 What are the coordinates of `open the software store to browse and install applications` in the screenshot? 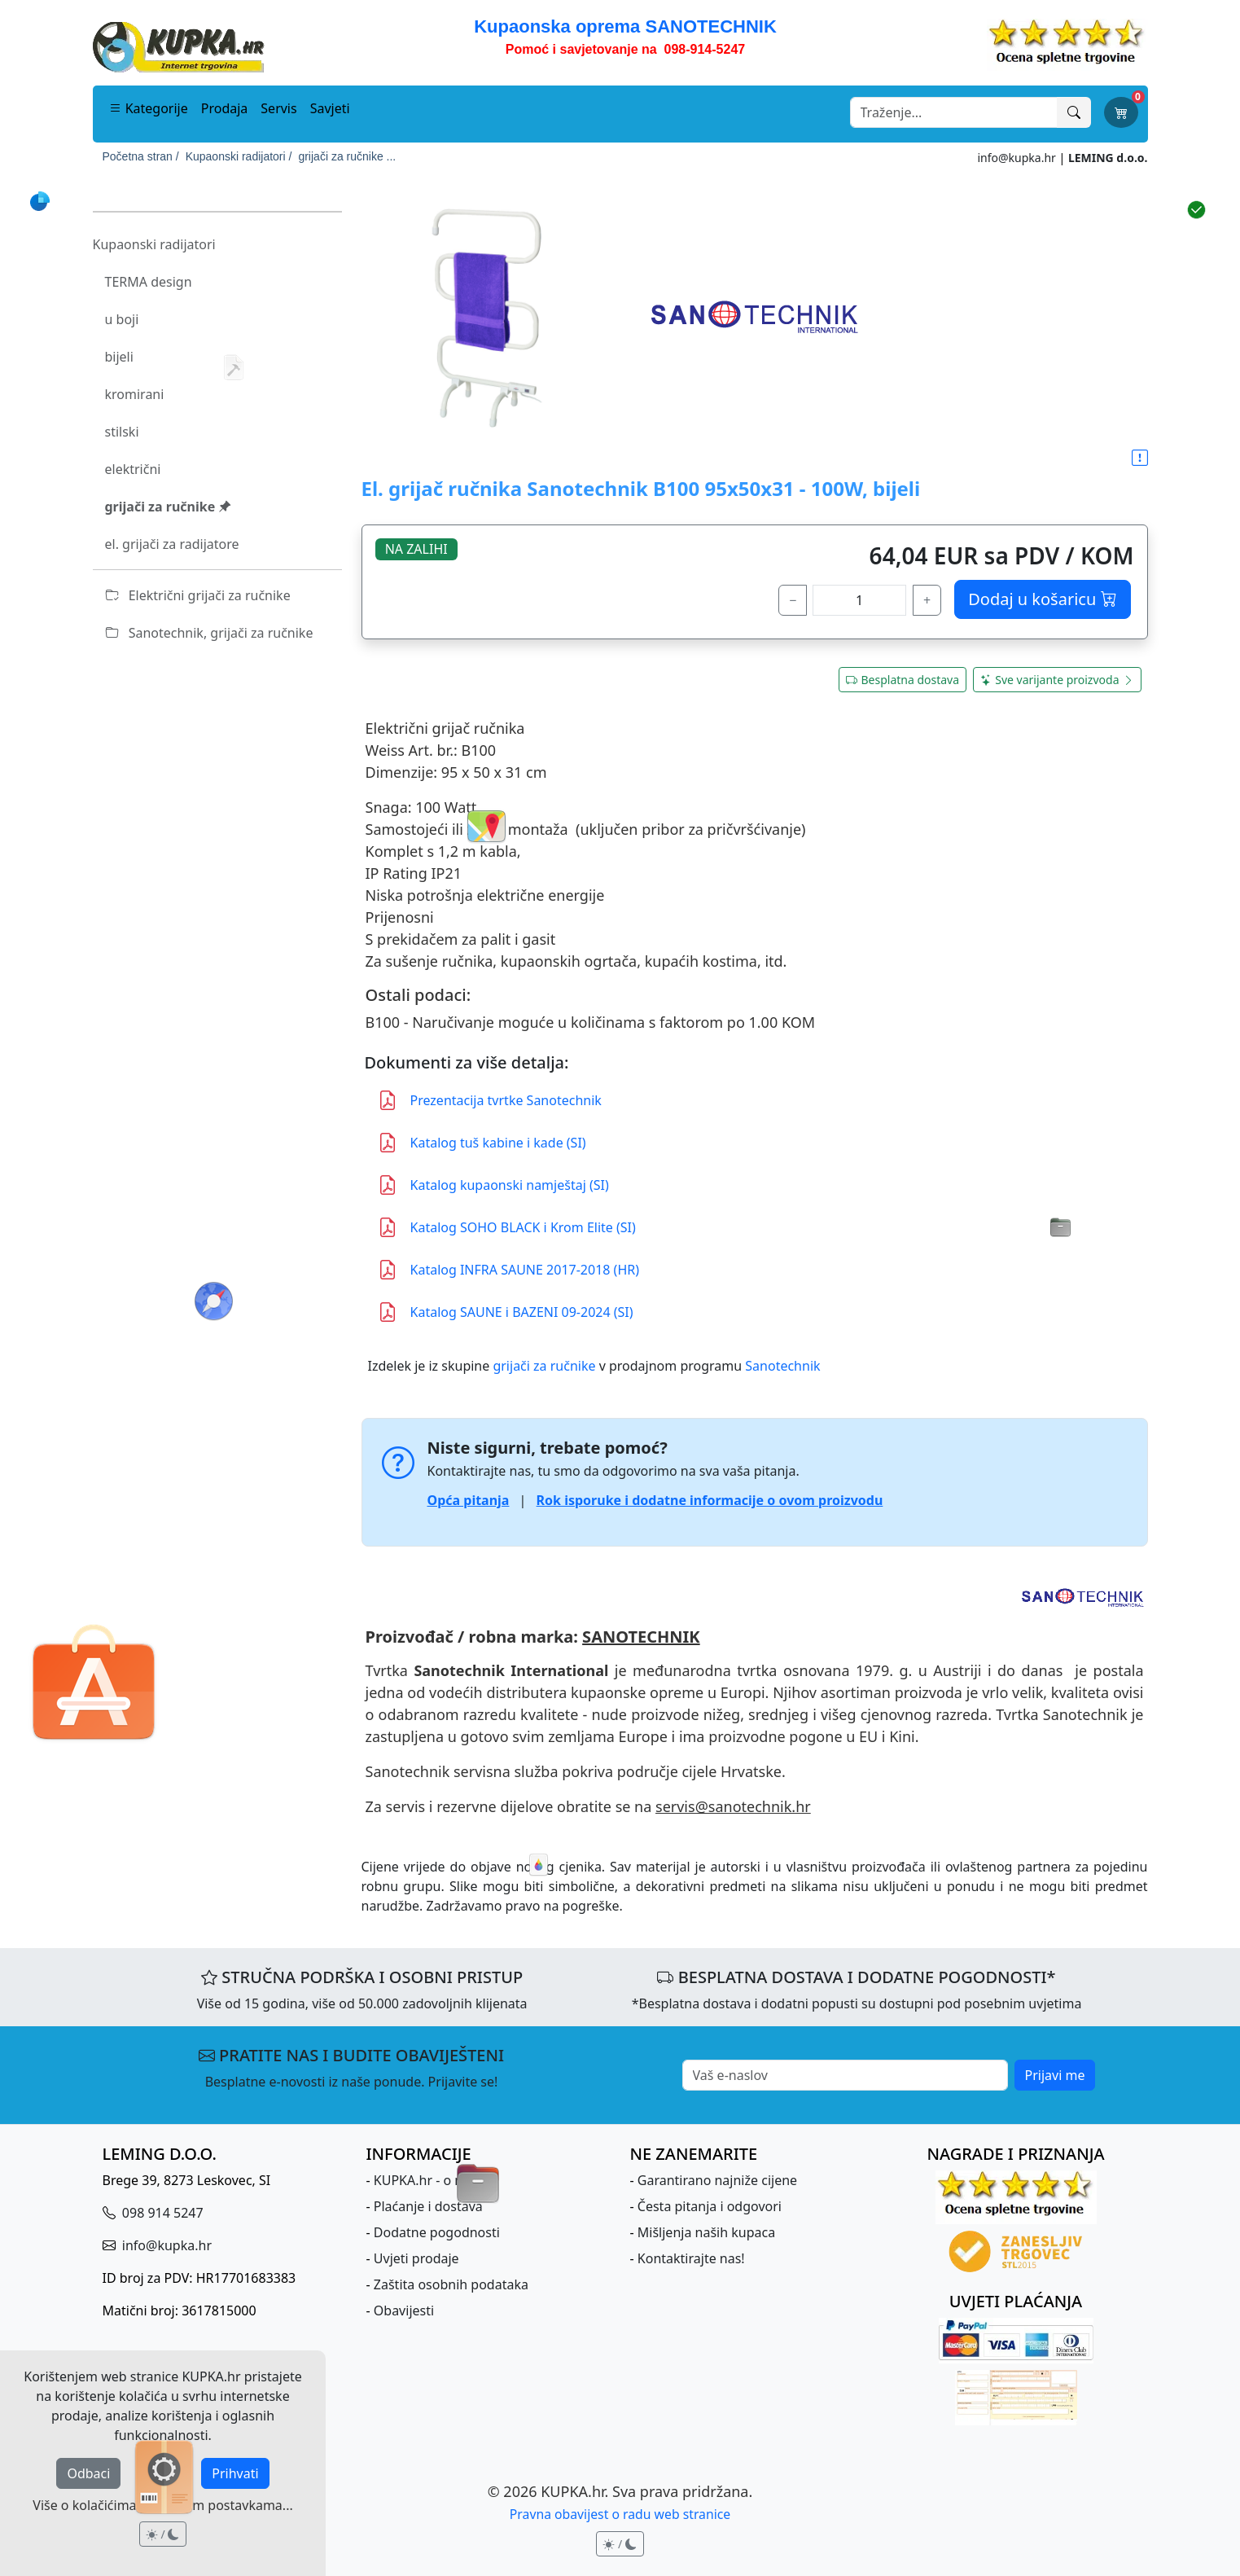 It's located at (94, 1692).